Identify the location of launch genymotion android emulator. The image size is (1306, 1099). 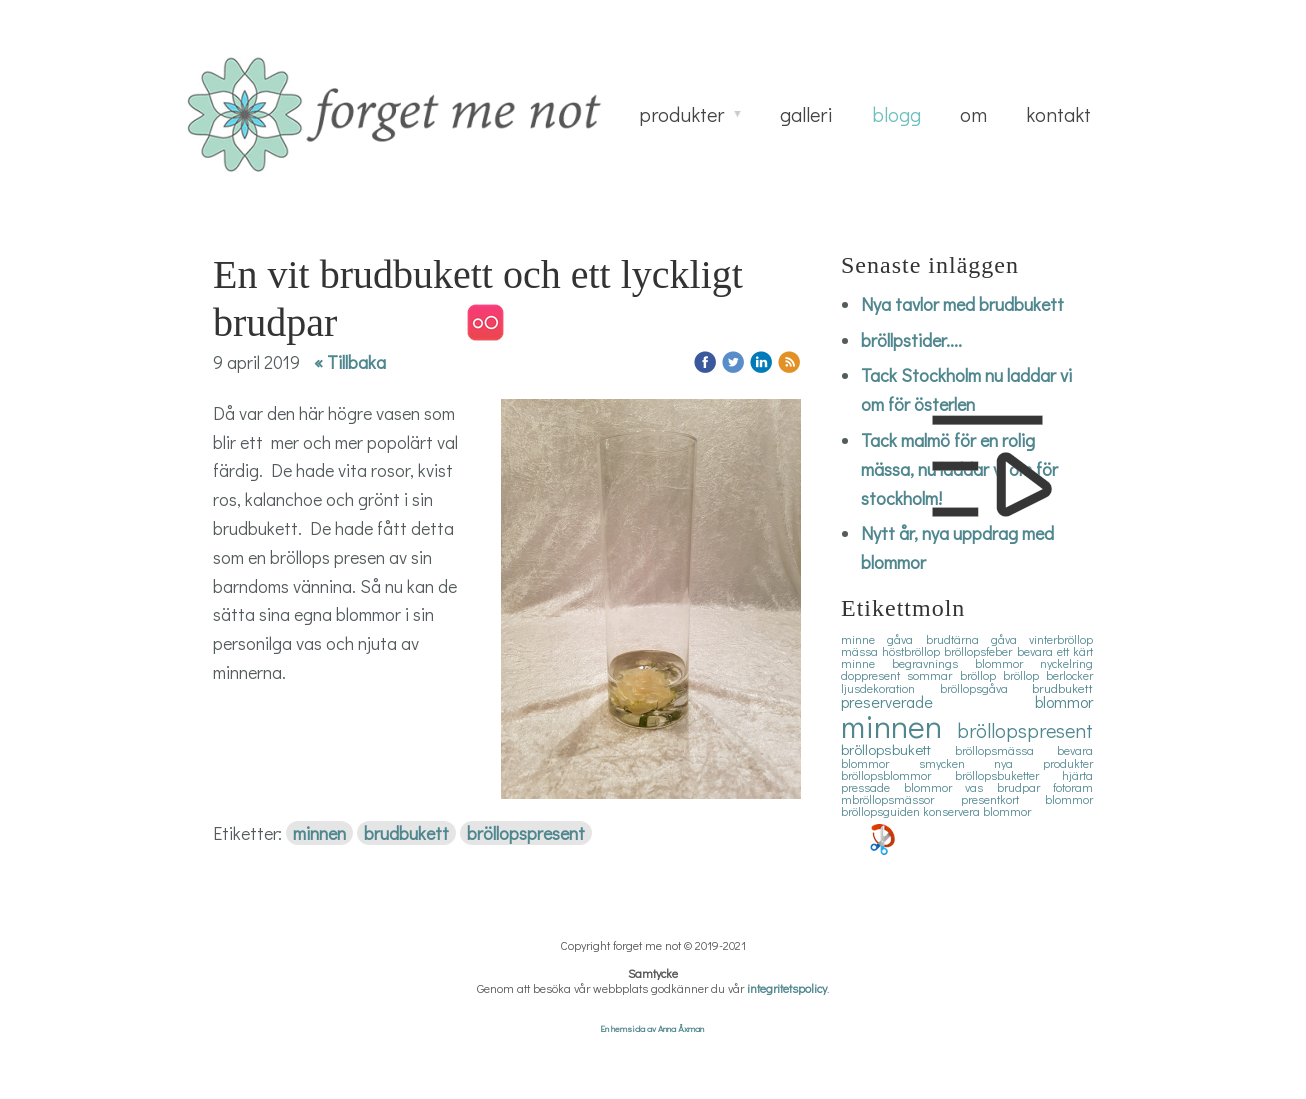
(485, 322).